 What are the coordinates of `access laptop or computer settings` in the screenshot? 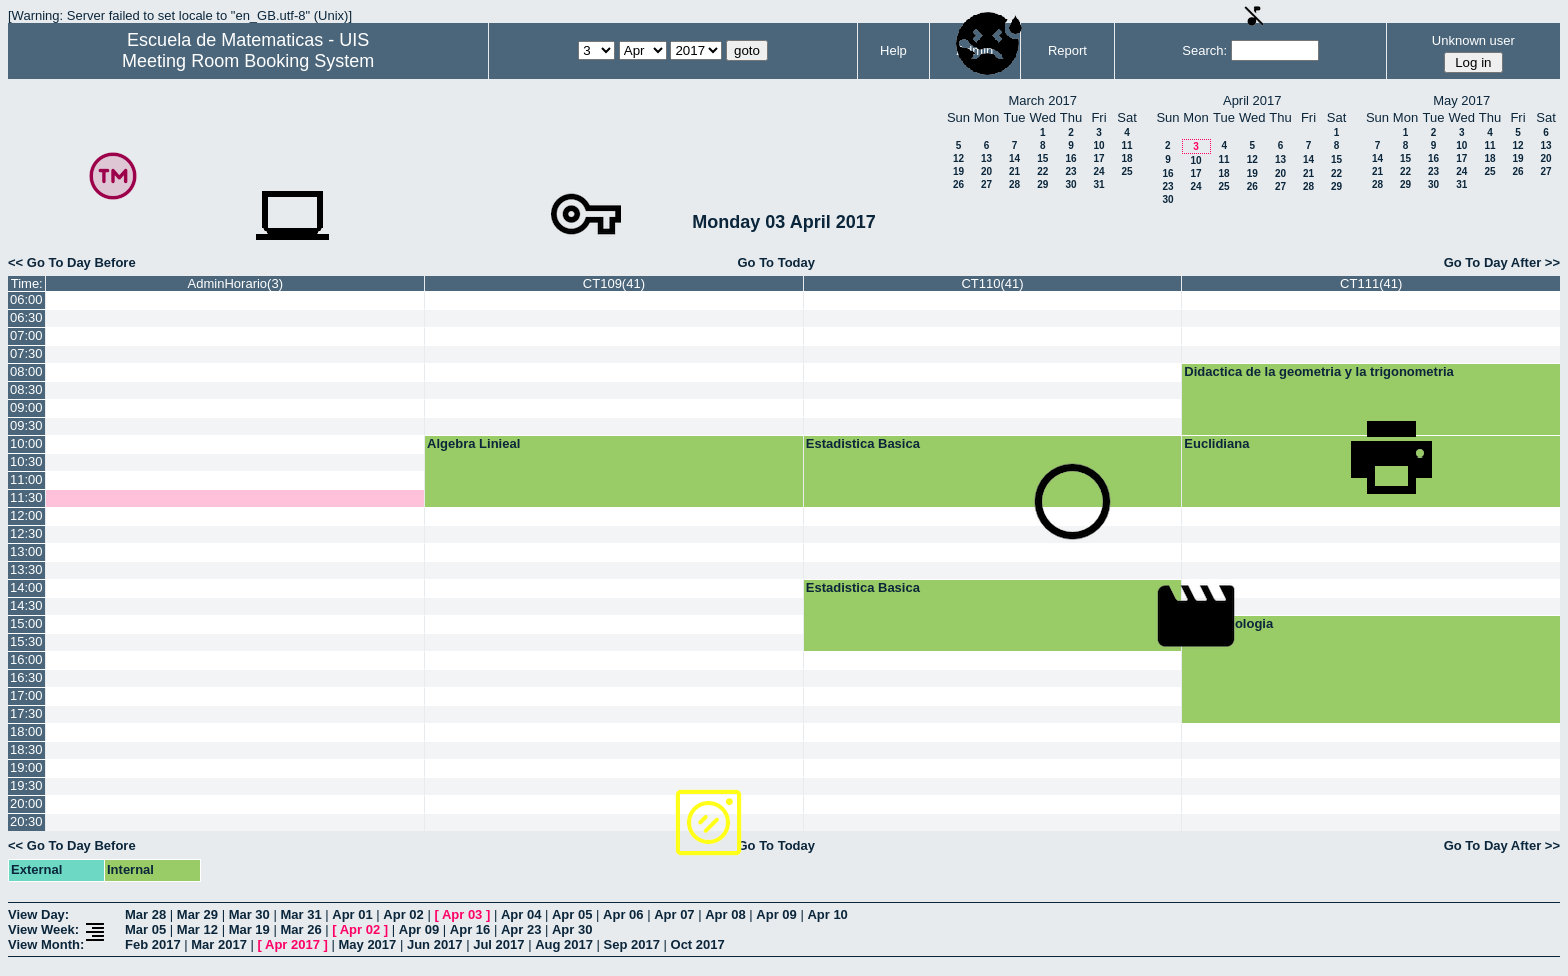 It's located at (292, 215).